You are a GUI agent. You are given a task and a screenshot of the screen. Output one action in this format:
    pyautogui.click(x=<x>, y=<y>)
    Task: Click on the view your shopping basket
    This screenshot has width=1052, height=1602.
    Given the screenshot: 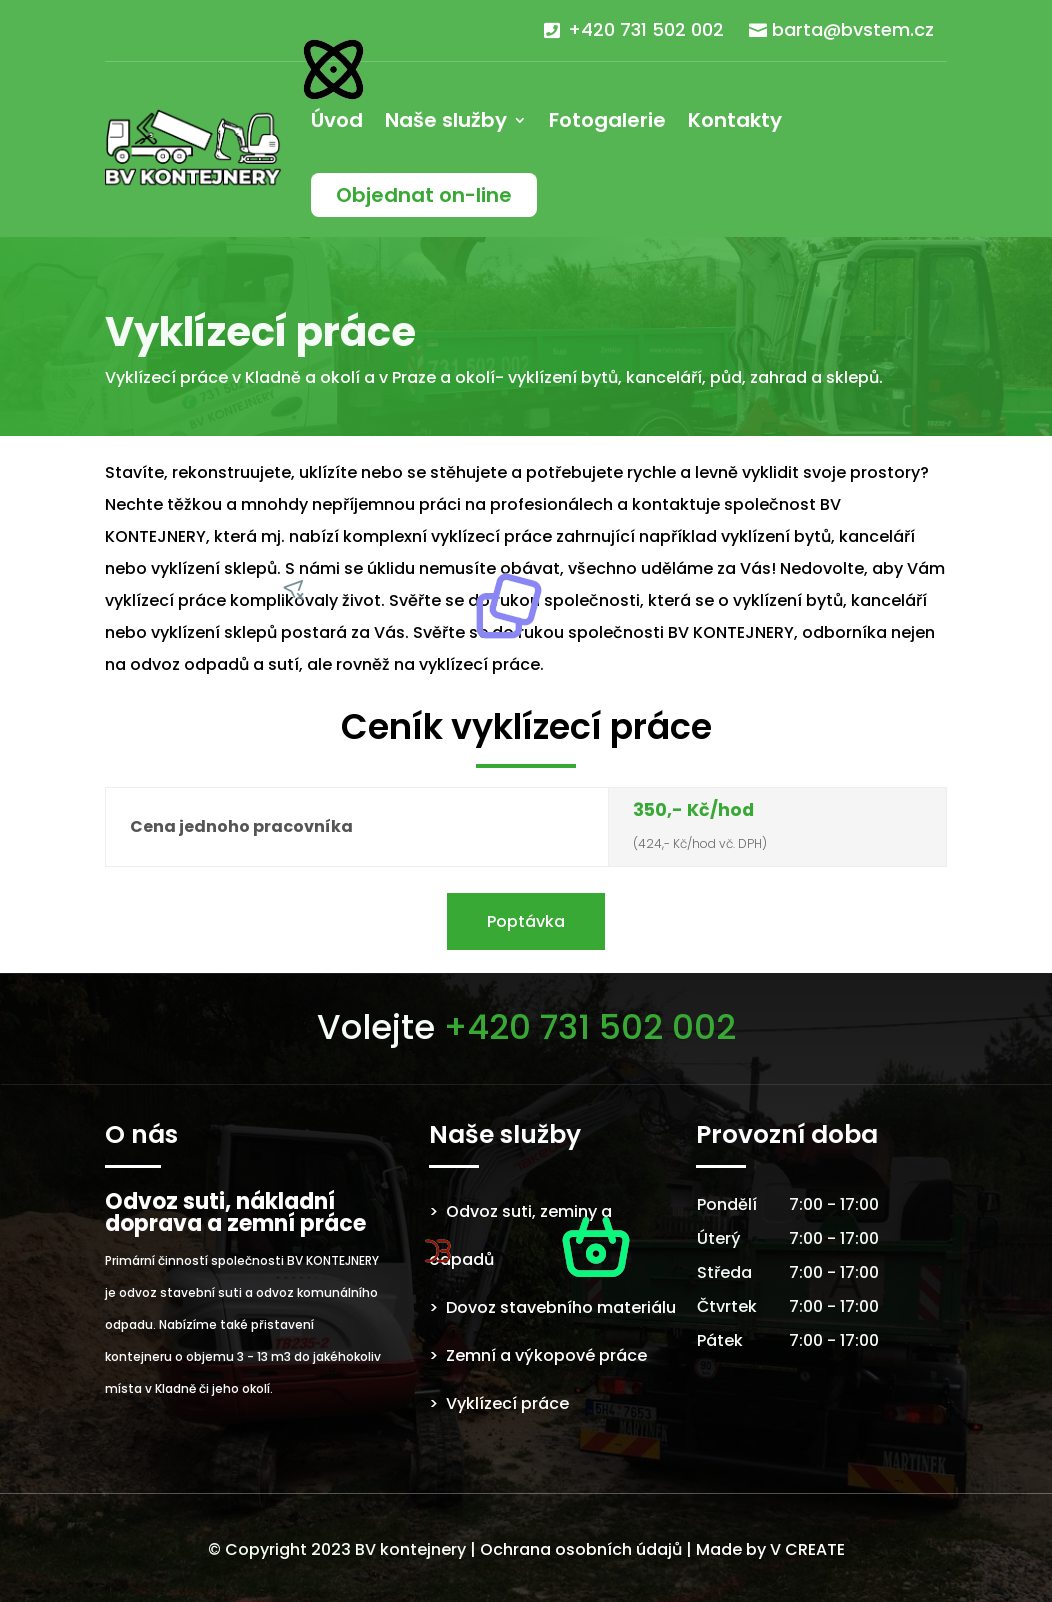 What is the action you would take?
    pyautogui.click(x=596, y=1247)
    